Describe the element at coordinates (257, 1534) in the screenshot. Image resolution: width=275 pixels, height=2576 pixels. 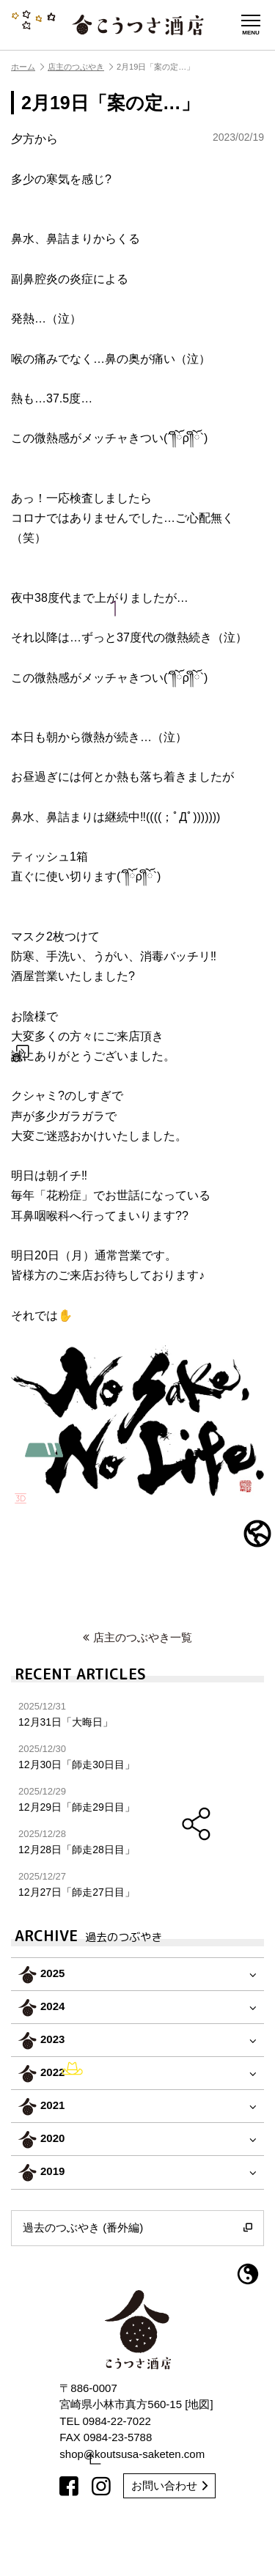
I see `switch to western hemisphere or Americas region` at that location.